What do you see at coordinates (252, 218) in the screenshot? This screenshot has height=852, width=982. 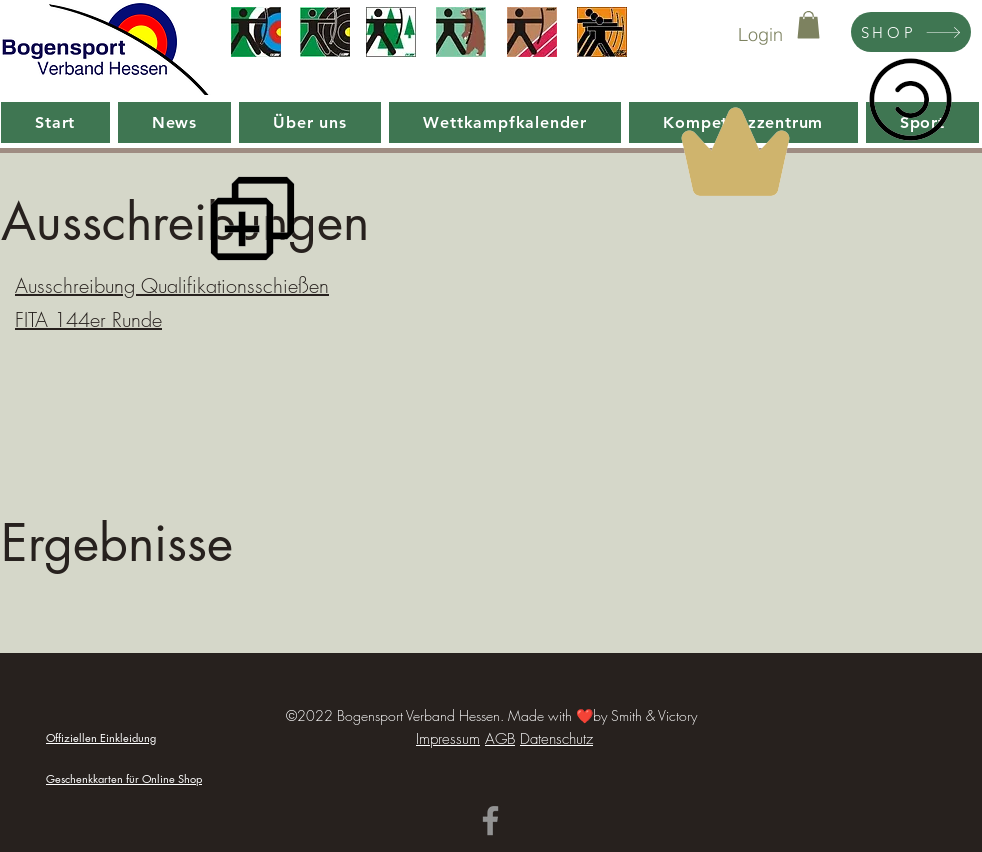 I see `expand all collapsed sections` at bounding box center [252, 218].